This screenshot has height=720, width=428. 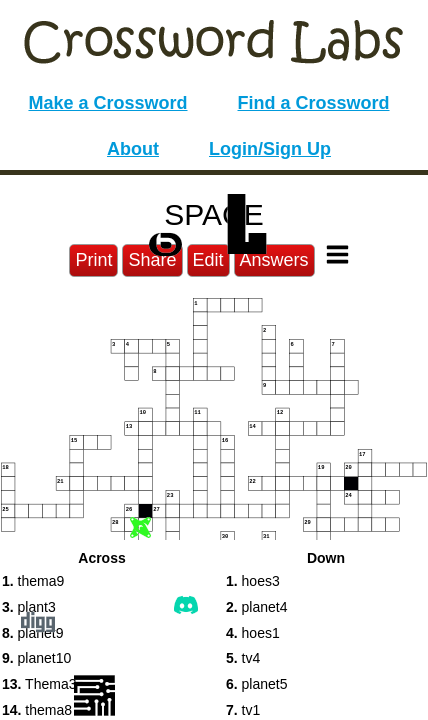 I want to click on open Discord app, so click(x=186, y=605).